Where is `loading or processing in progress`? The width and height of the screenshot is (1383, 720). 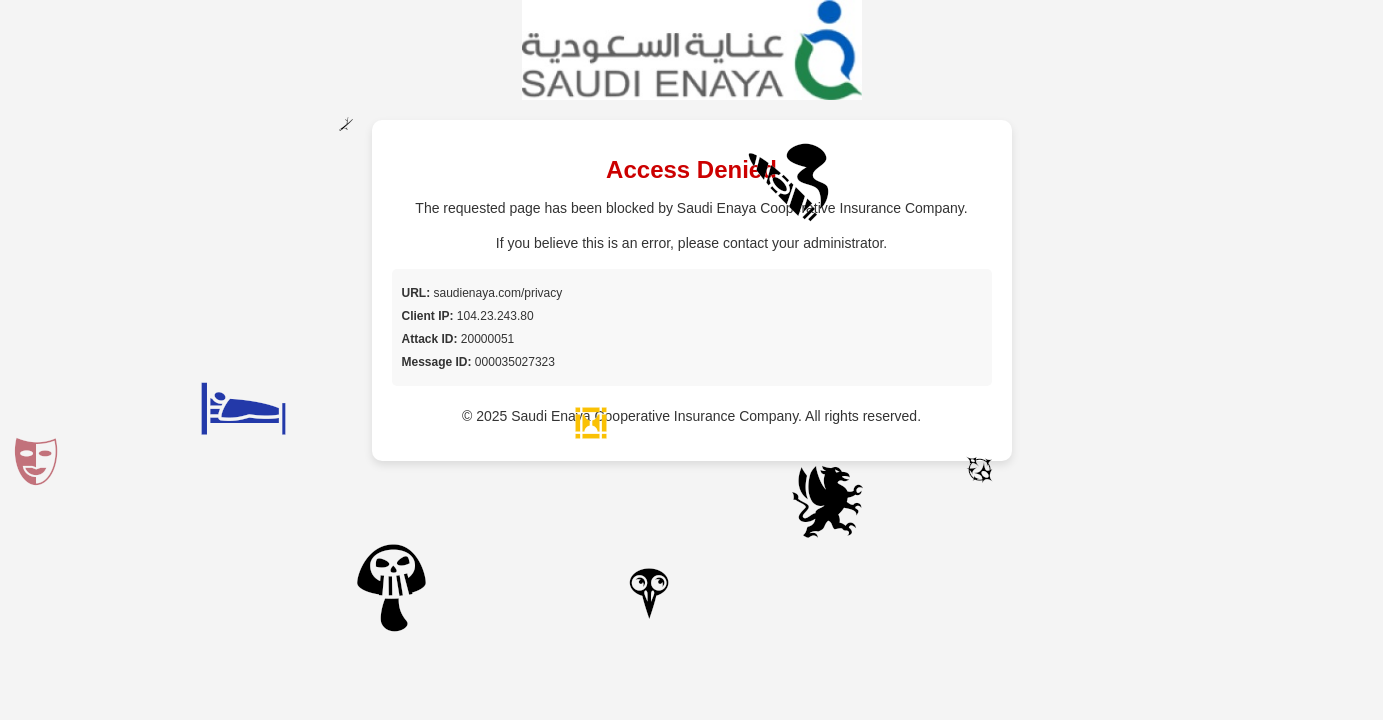 loading or processing in progress is located at coordinates (591, 423).